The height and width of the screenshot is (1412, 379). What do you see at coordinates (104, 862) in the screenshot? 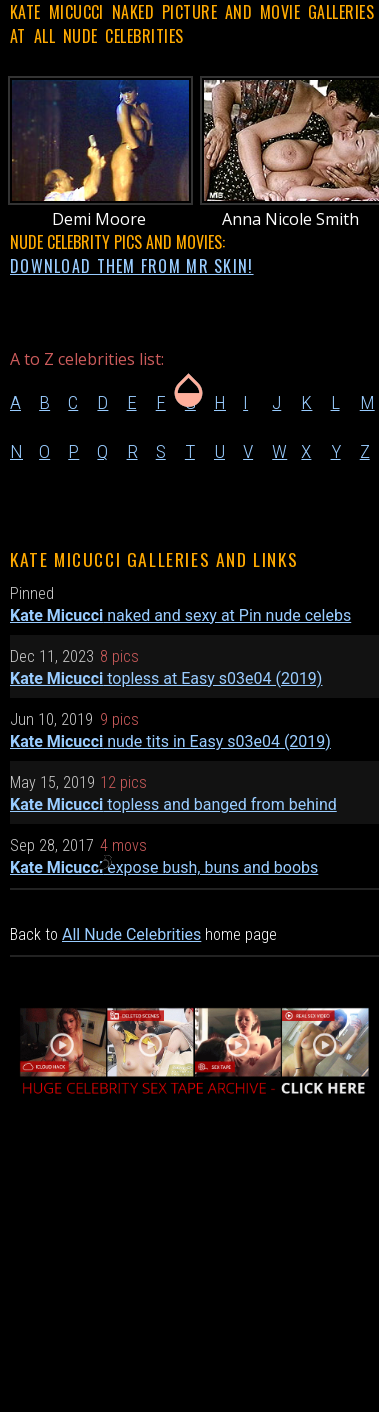
I see `open yuque documentation platform` at bounding box center [104, 862].